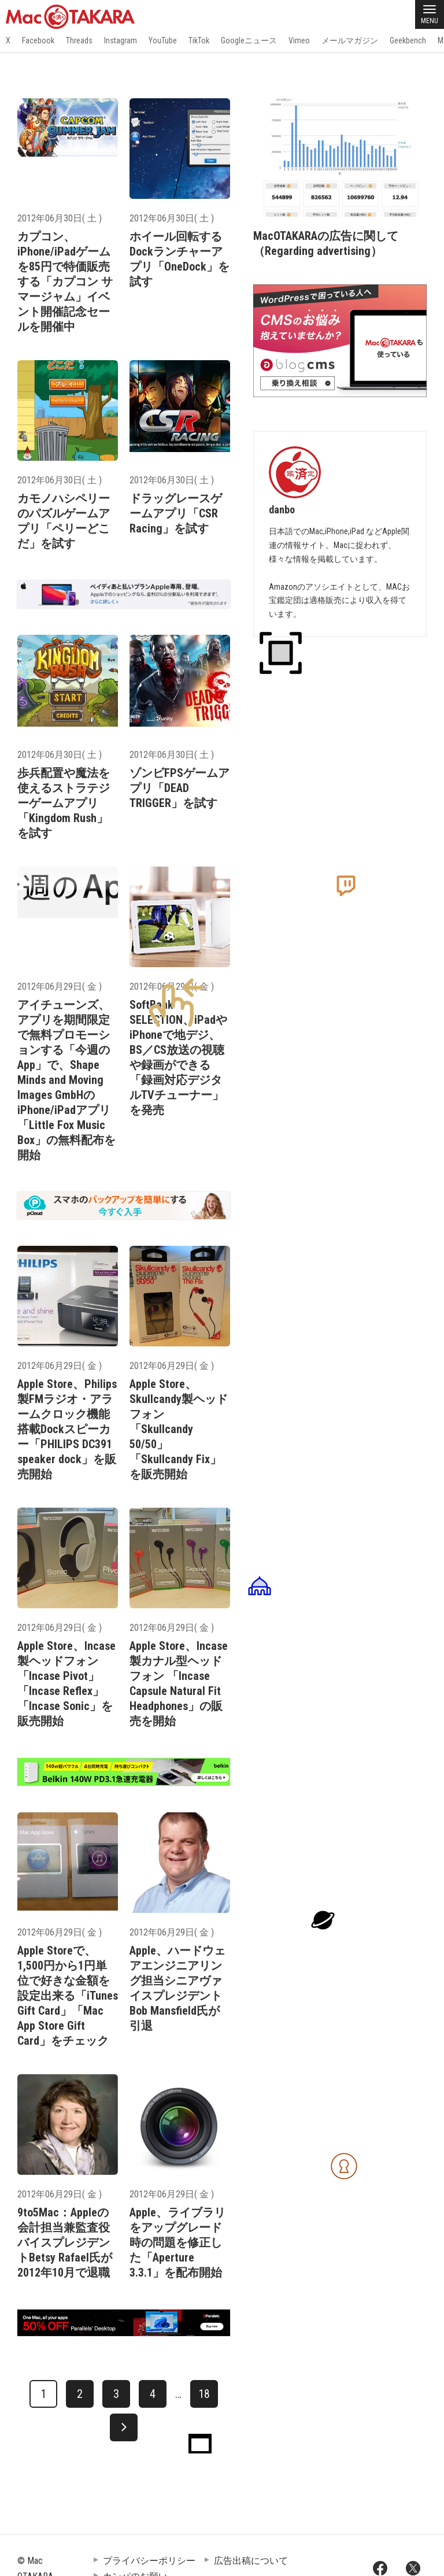 This screenshot has height=2576, width=444. What do you see at coordinates (323, 1920) in the screenshot?
I see `explore global or worldwide content` at bounding box center [323, 1920].